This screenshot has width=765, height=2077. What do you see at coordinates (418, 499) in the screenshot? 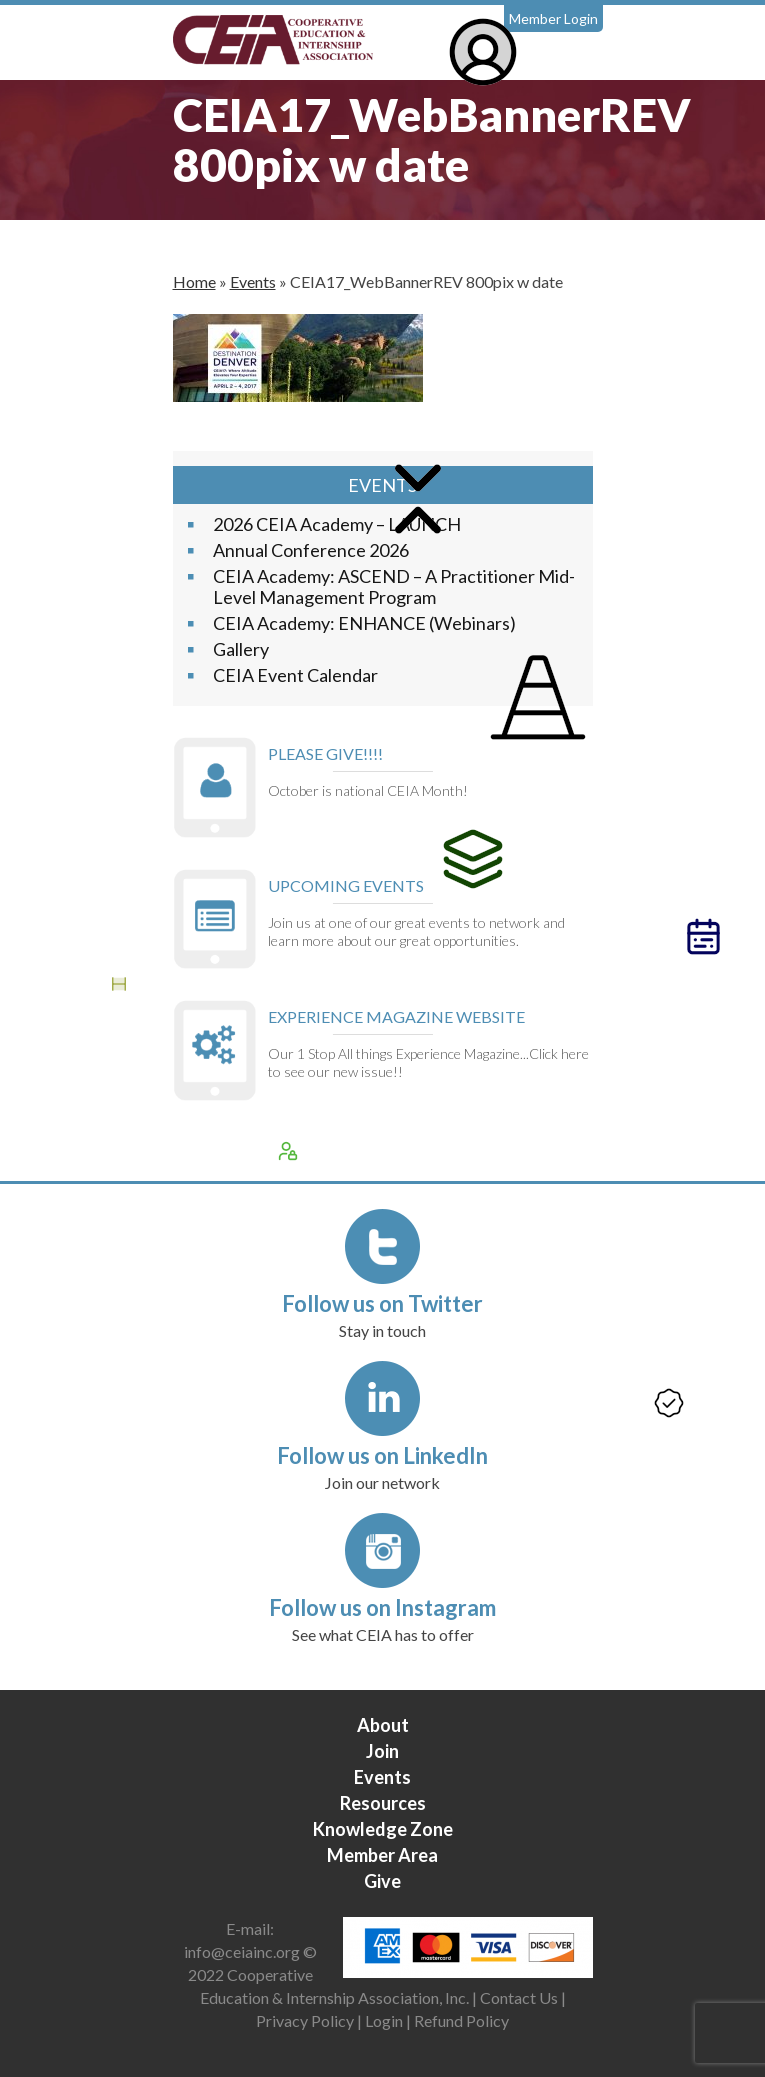
I see `collapse expanded content` at bounding box center [418, 499].